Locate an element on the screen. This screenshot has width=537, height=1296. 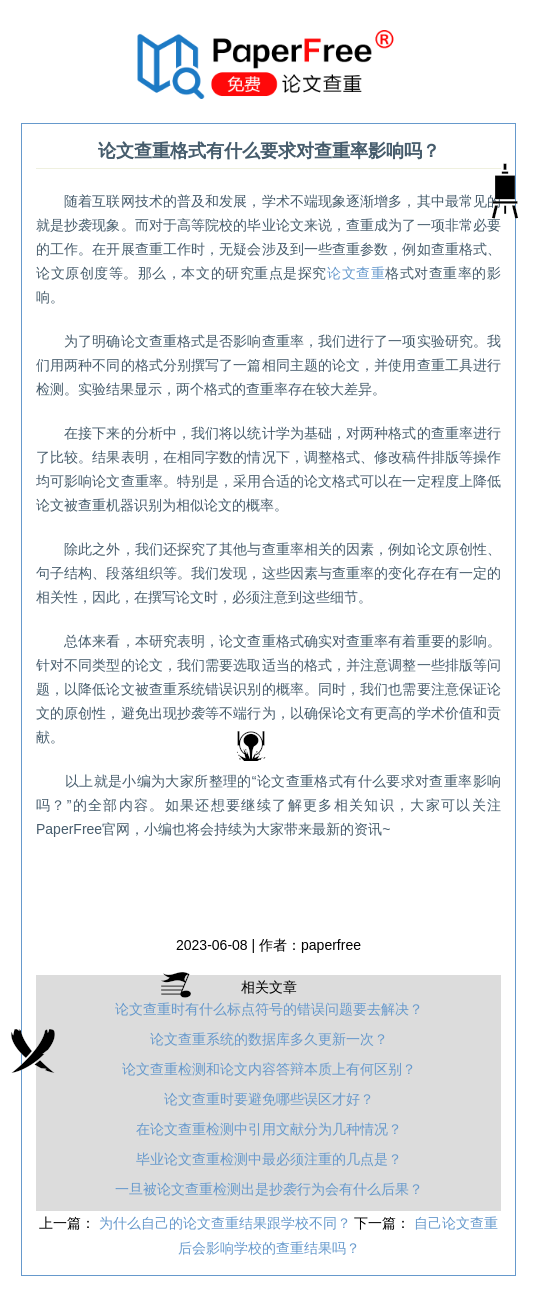
ivory tusks item or resource in a game is located at coordinates (33, 1051).